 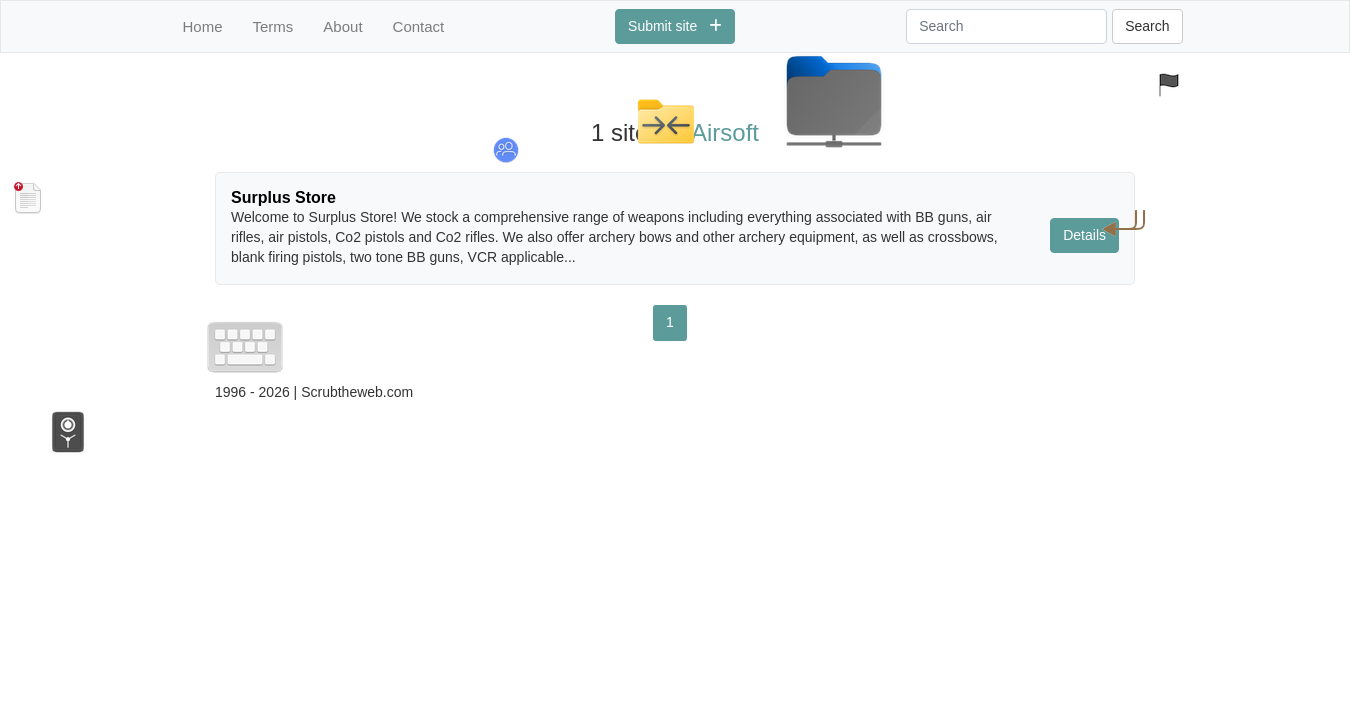 What do you see at coordinates (834, 100) in the screenshot?
I see `access a remote or network folder` at bounding box center [834, 100].